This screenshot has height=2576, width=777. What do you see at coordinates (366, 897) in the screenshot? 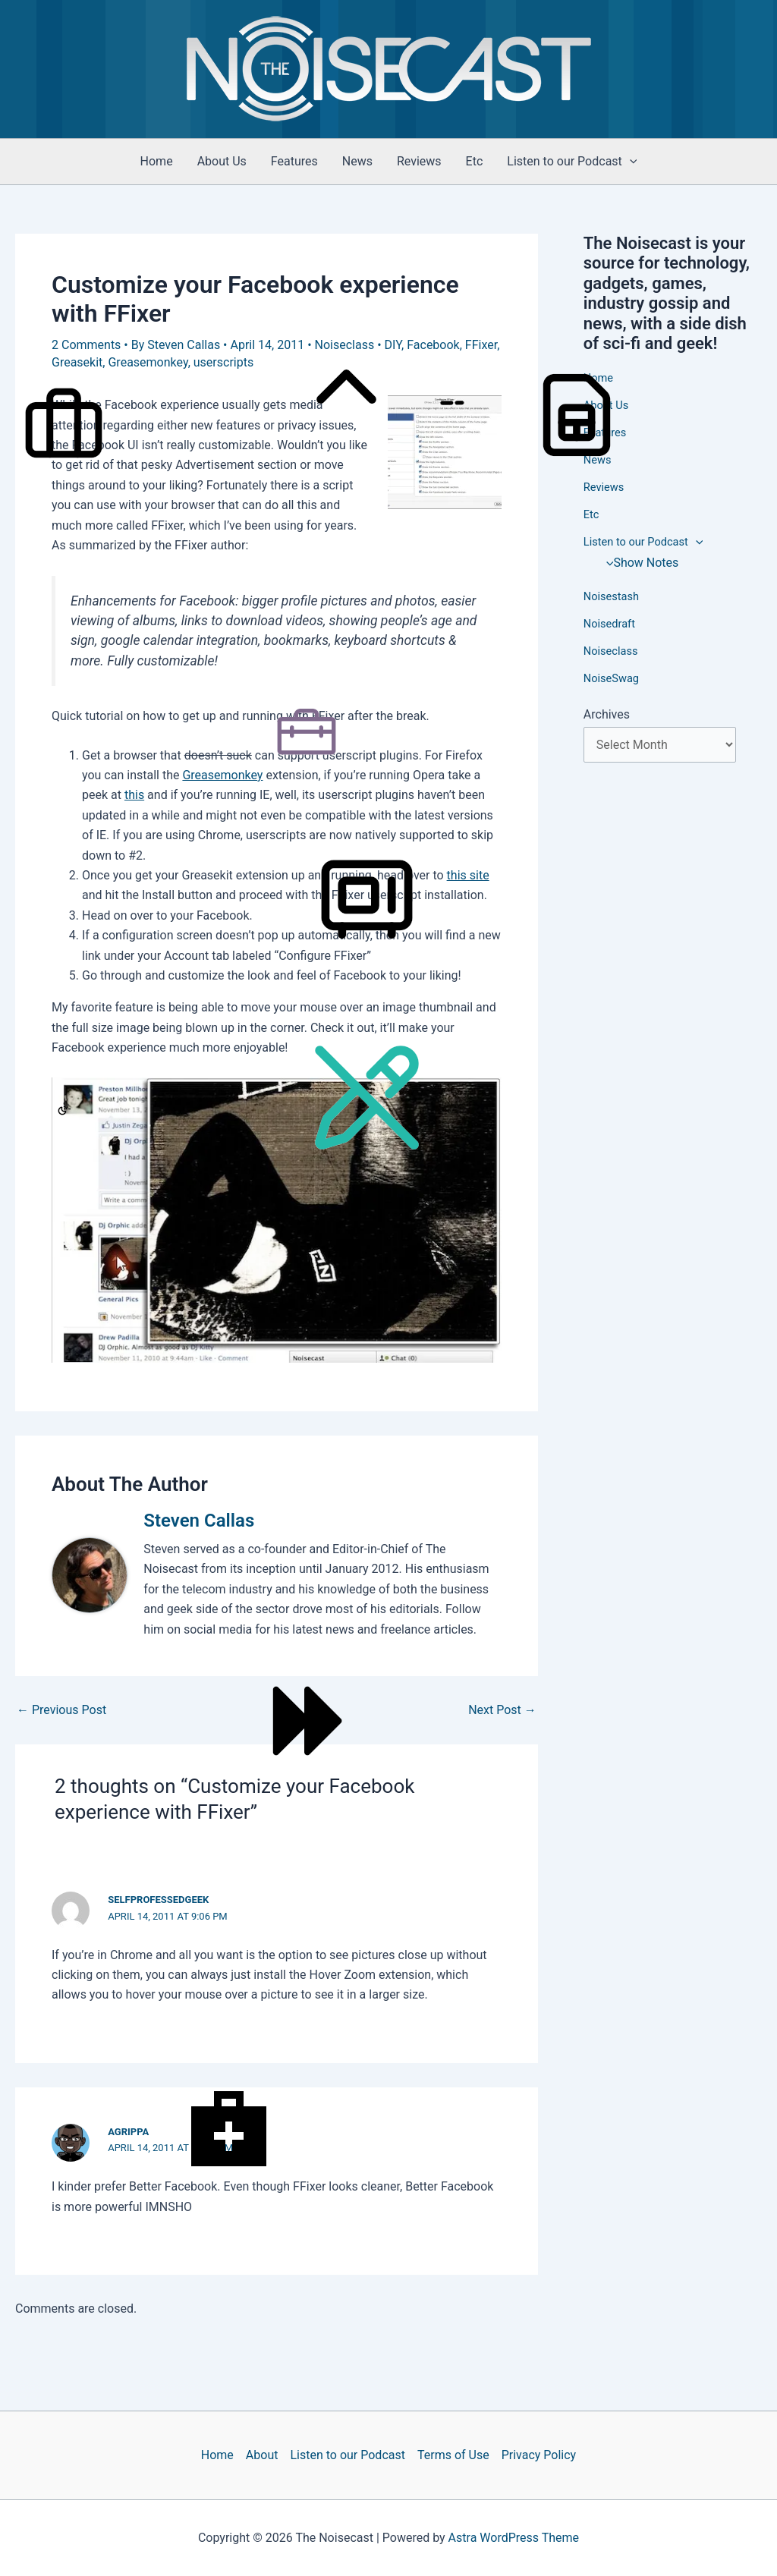
I see `access microwave or kitchen appliance controls` at bounding box center [366, 897].